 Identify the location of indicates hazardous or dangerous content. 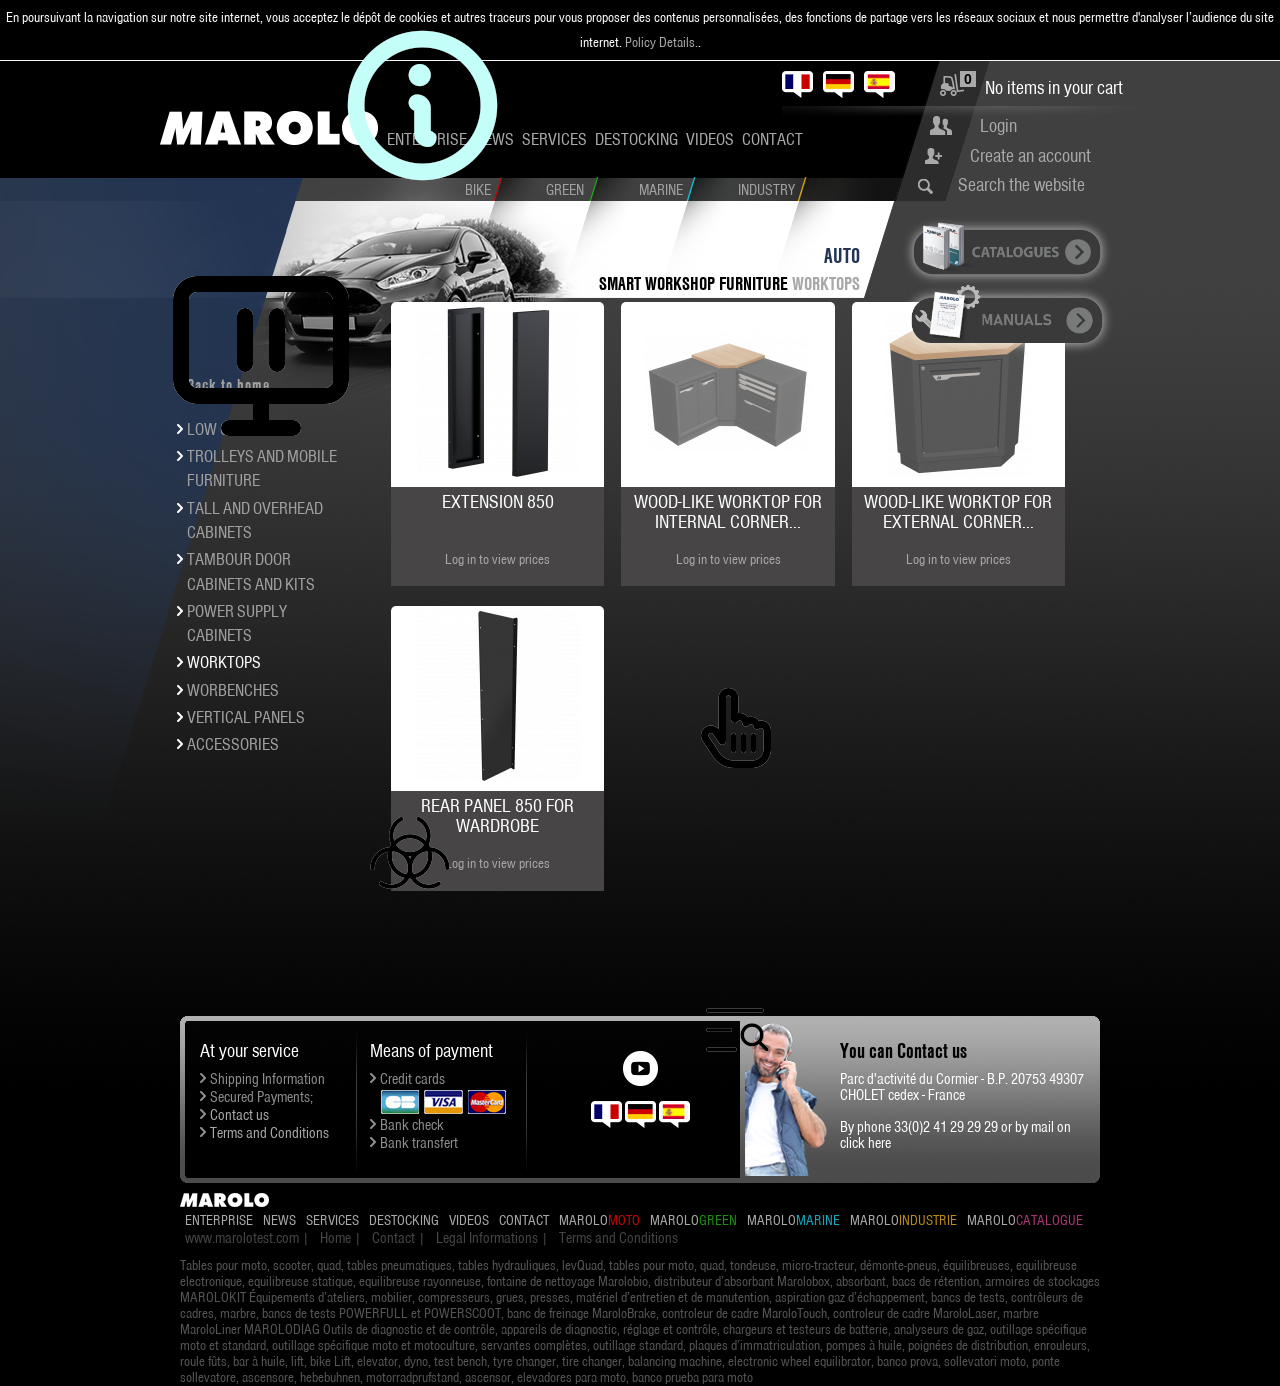
(410, 855).